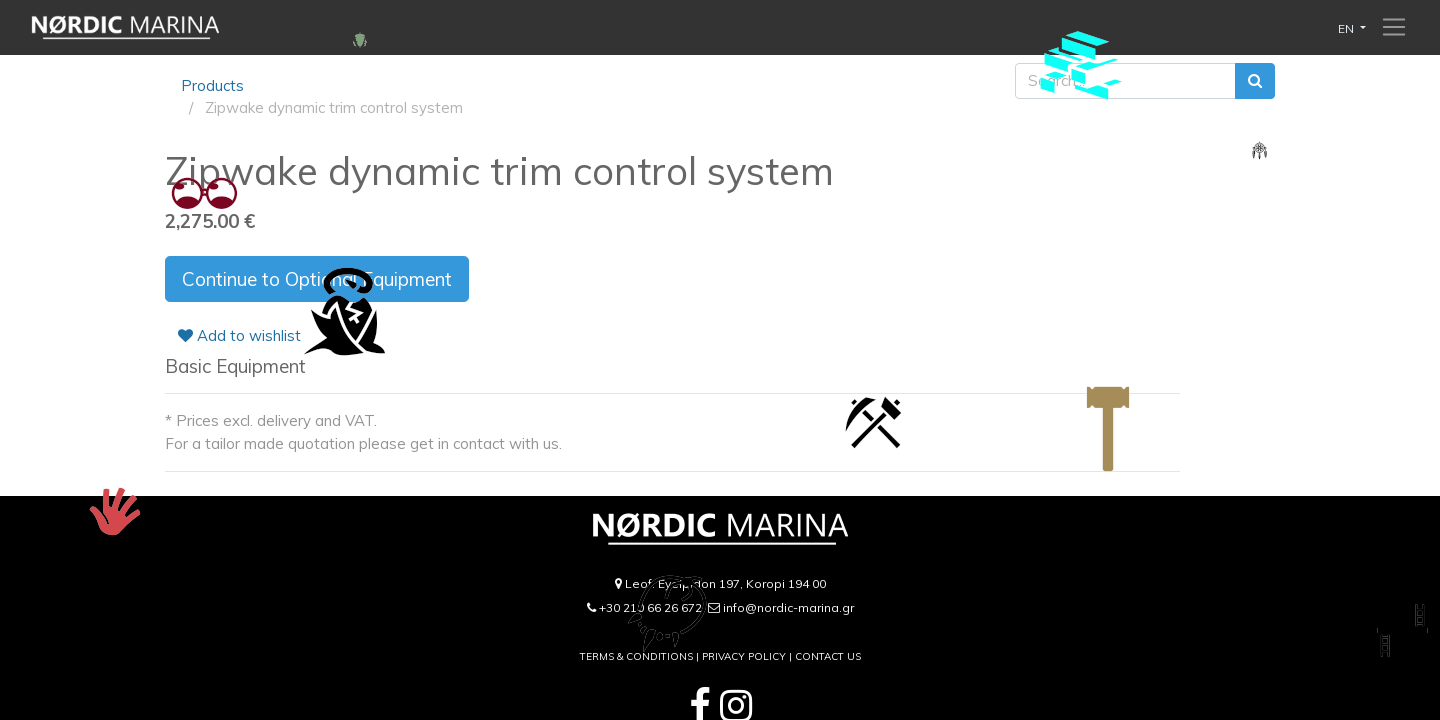  Describe the element at coordinates (873, 422) in the screenshot. I see `access stone crafting menu` at that location.